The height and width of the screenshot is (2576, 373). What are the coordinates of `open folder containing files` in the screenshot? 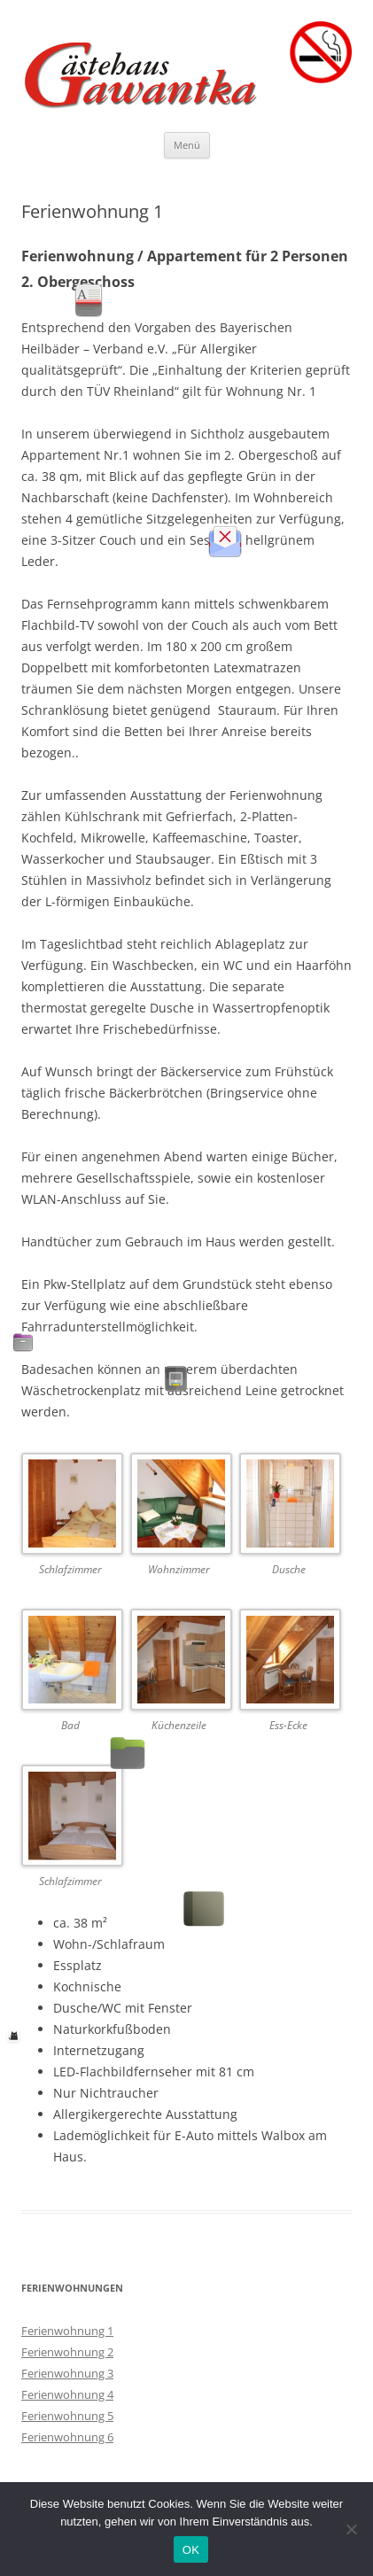 It's located at (128, 1753).